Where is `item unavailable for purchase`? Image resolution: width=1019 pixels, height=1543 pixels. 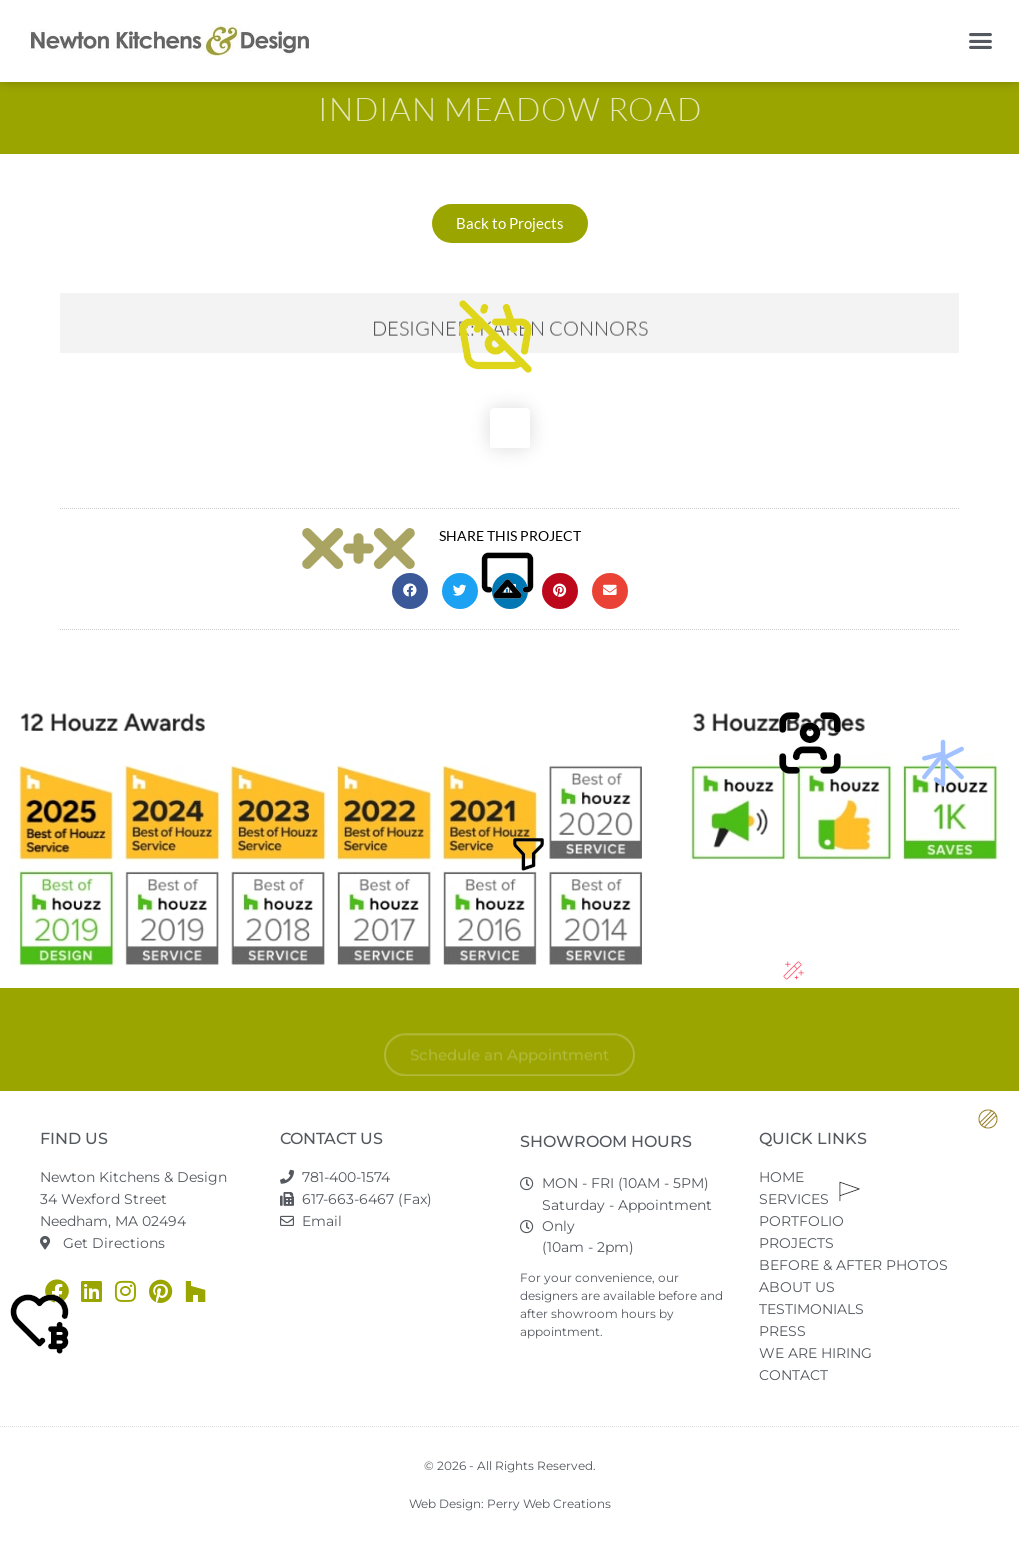 item unavailable for purchase is located at coordinates (495, 336).